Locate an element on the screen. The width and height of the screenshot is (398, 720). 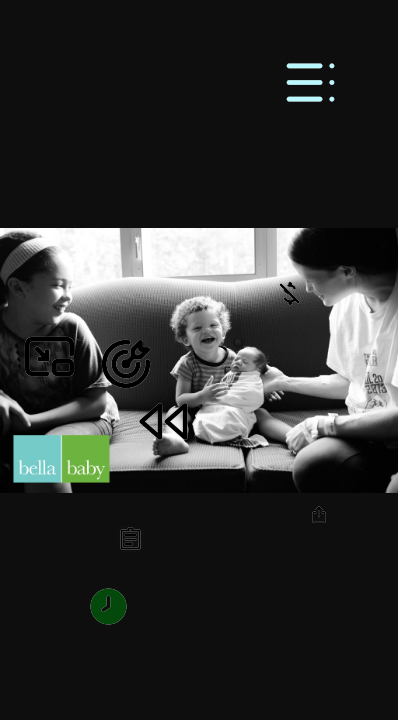
set or view your goals is located at coordinates (126, 364).